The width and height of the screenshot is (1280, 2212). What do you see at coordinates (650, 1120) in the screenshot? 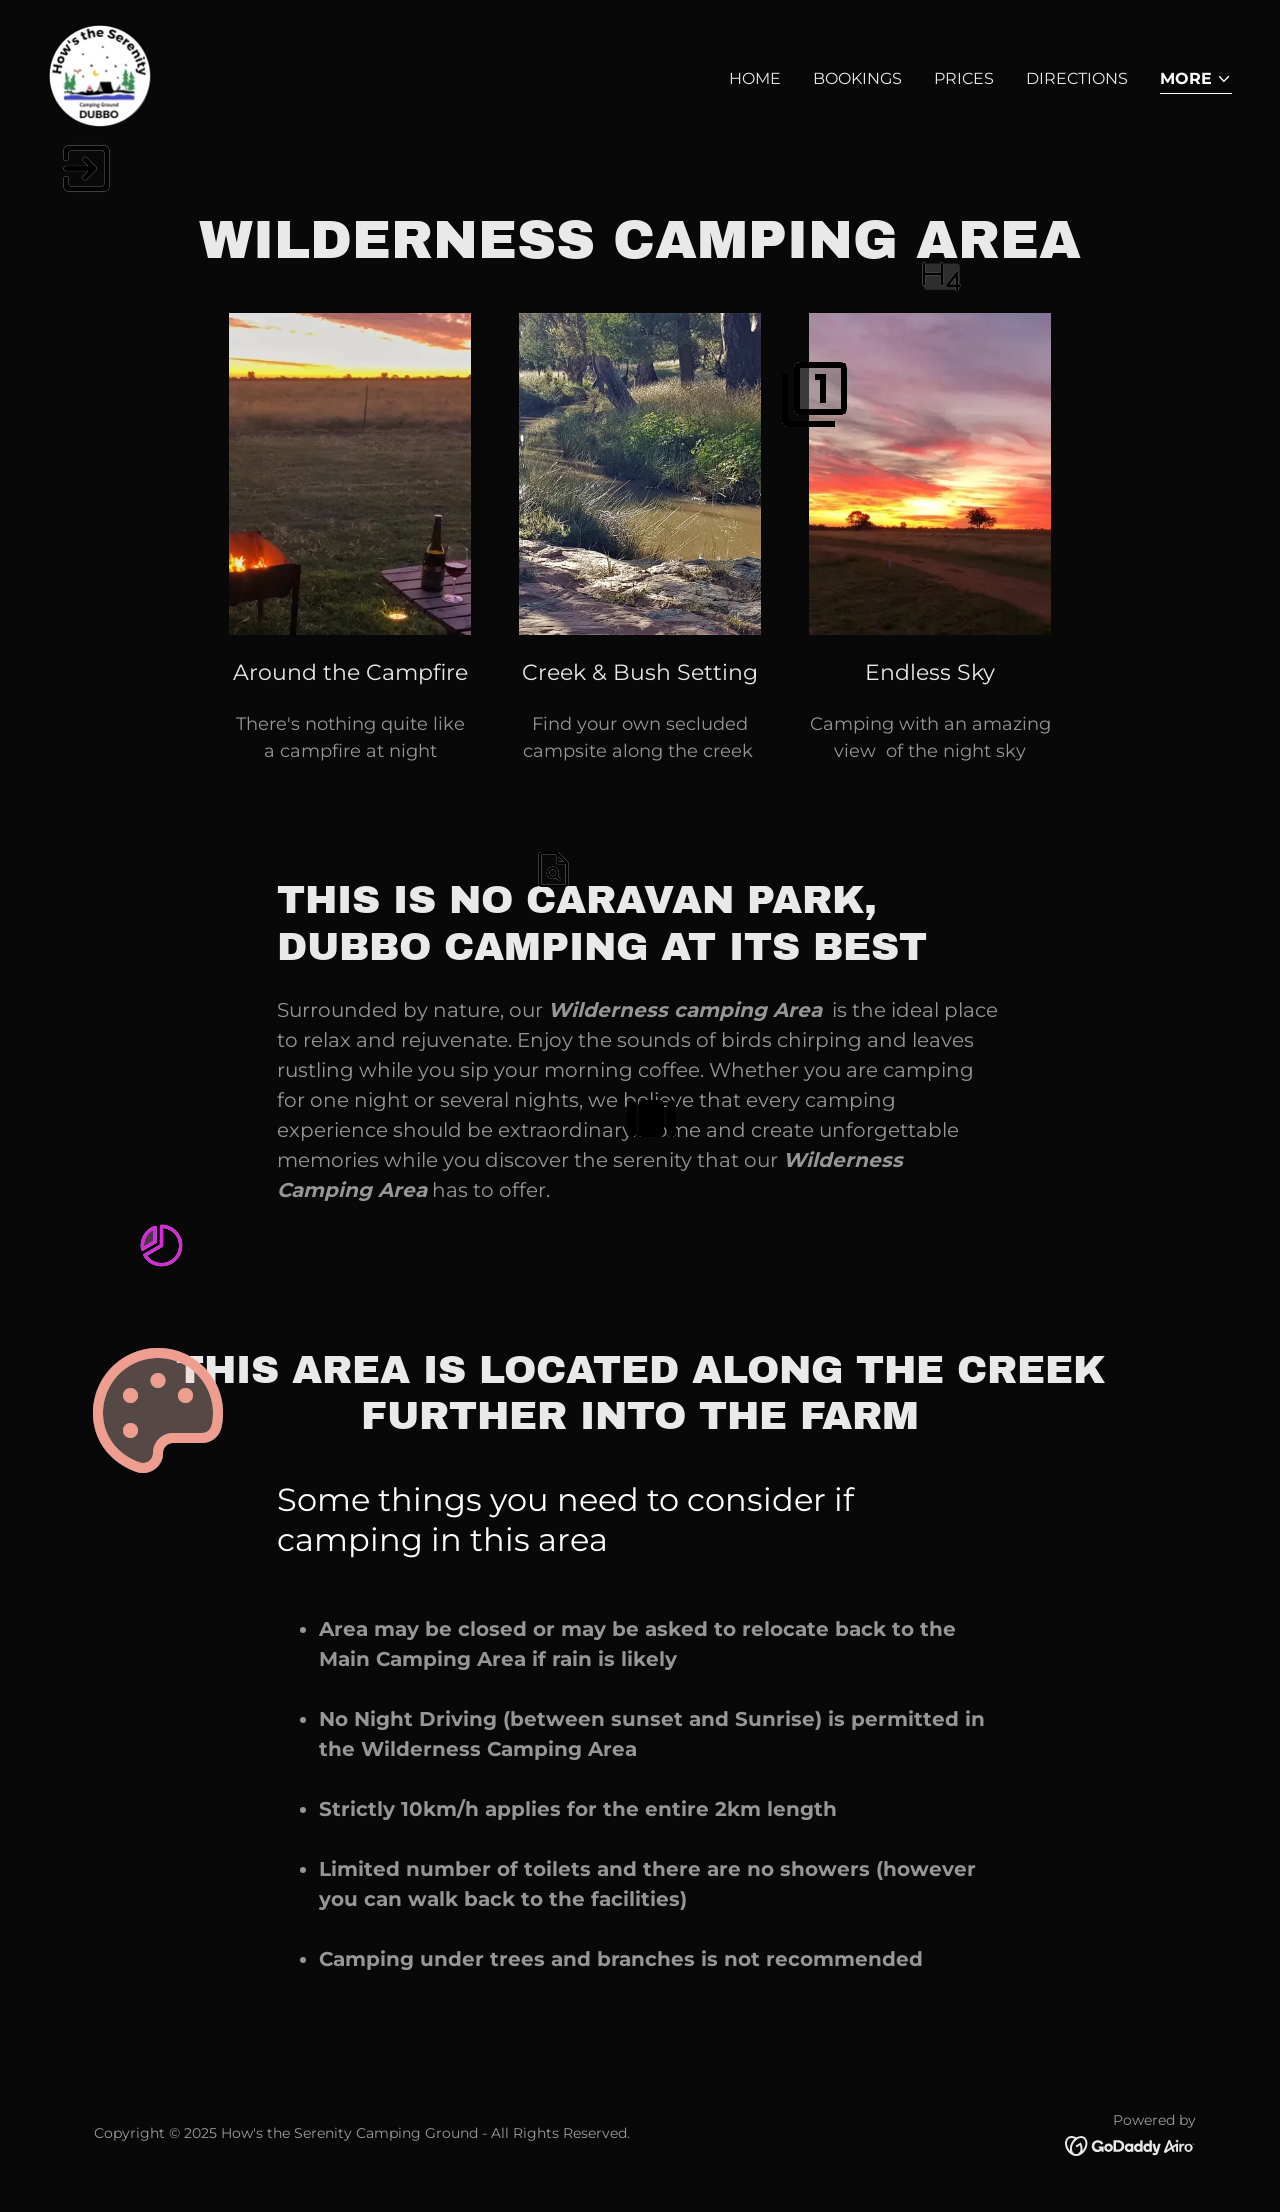
I see `switch to array or column view layout` at bounding box center [650, 1120].